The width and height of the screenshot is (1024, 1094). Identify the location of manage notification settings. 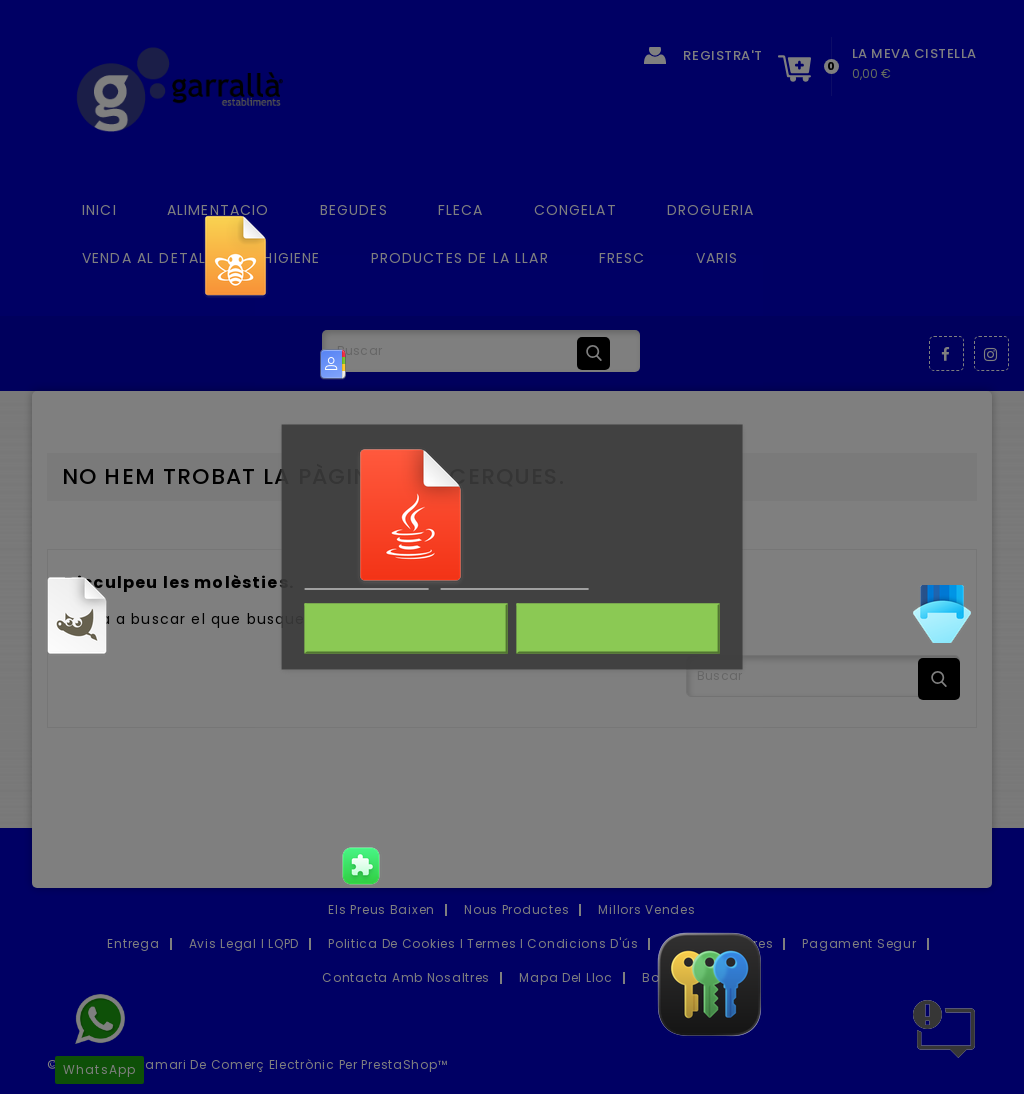
(946, 1029).